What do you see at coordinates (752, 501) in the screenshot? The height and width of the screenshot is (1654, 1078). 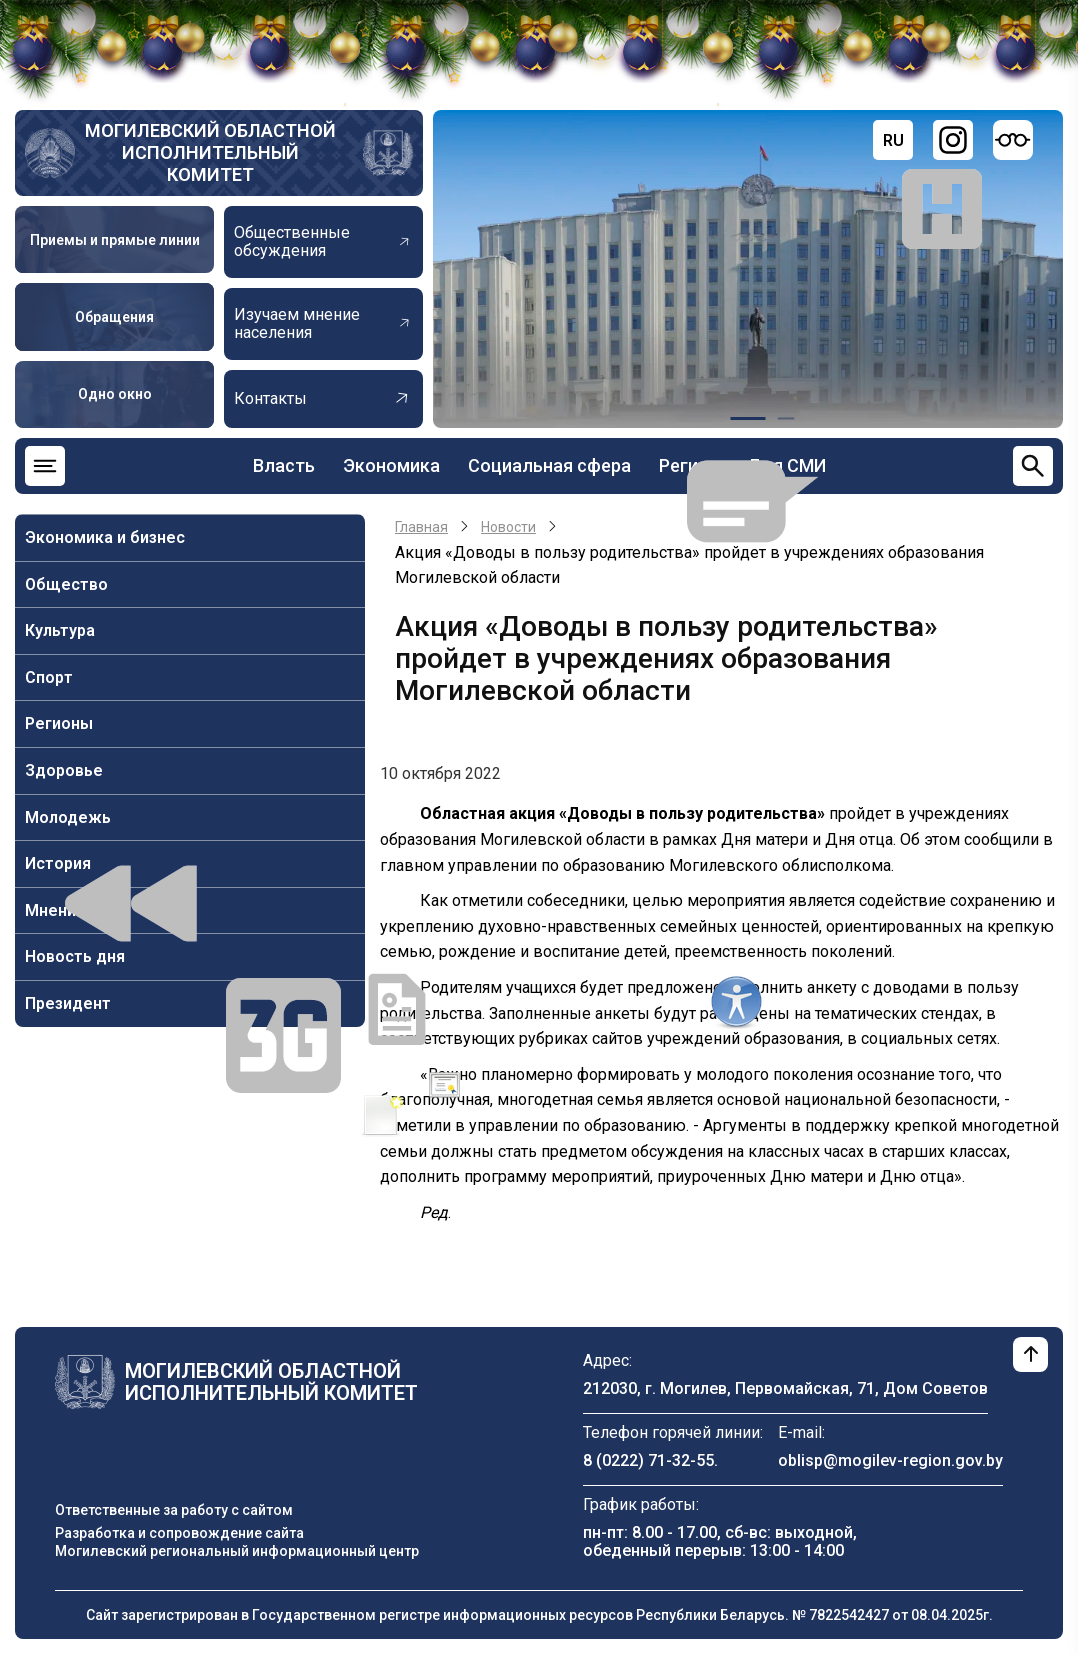 I see `toggle subtitles or closed captions` at bounding box center [752, 501].